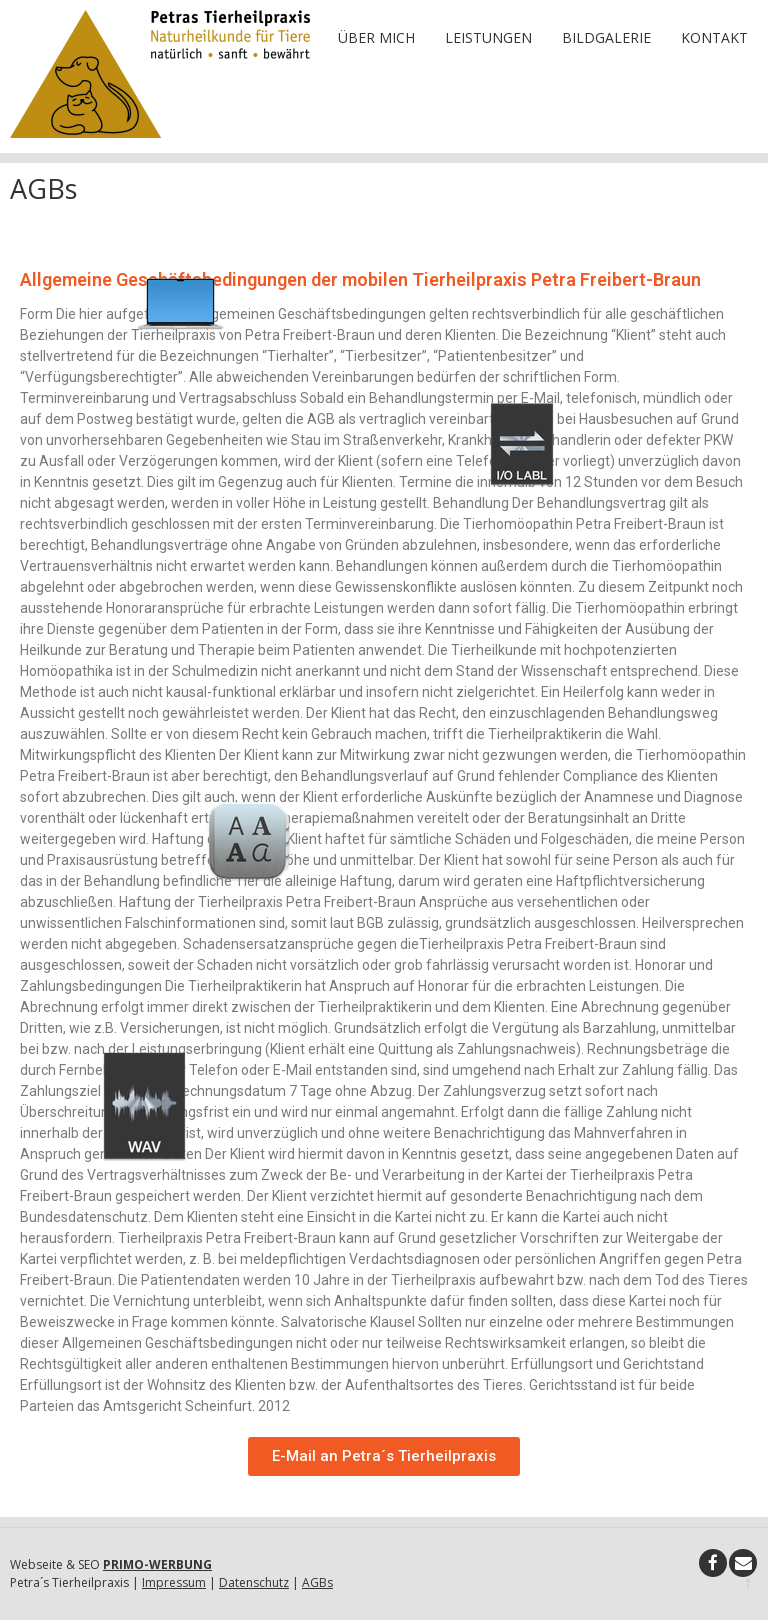 The width and height of the screenshot is (768, 1620). I want to click on a WAV audio file in GarageBand or Logic Pro, so click(144, 1108).